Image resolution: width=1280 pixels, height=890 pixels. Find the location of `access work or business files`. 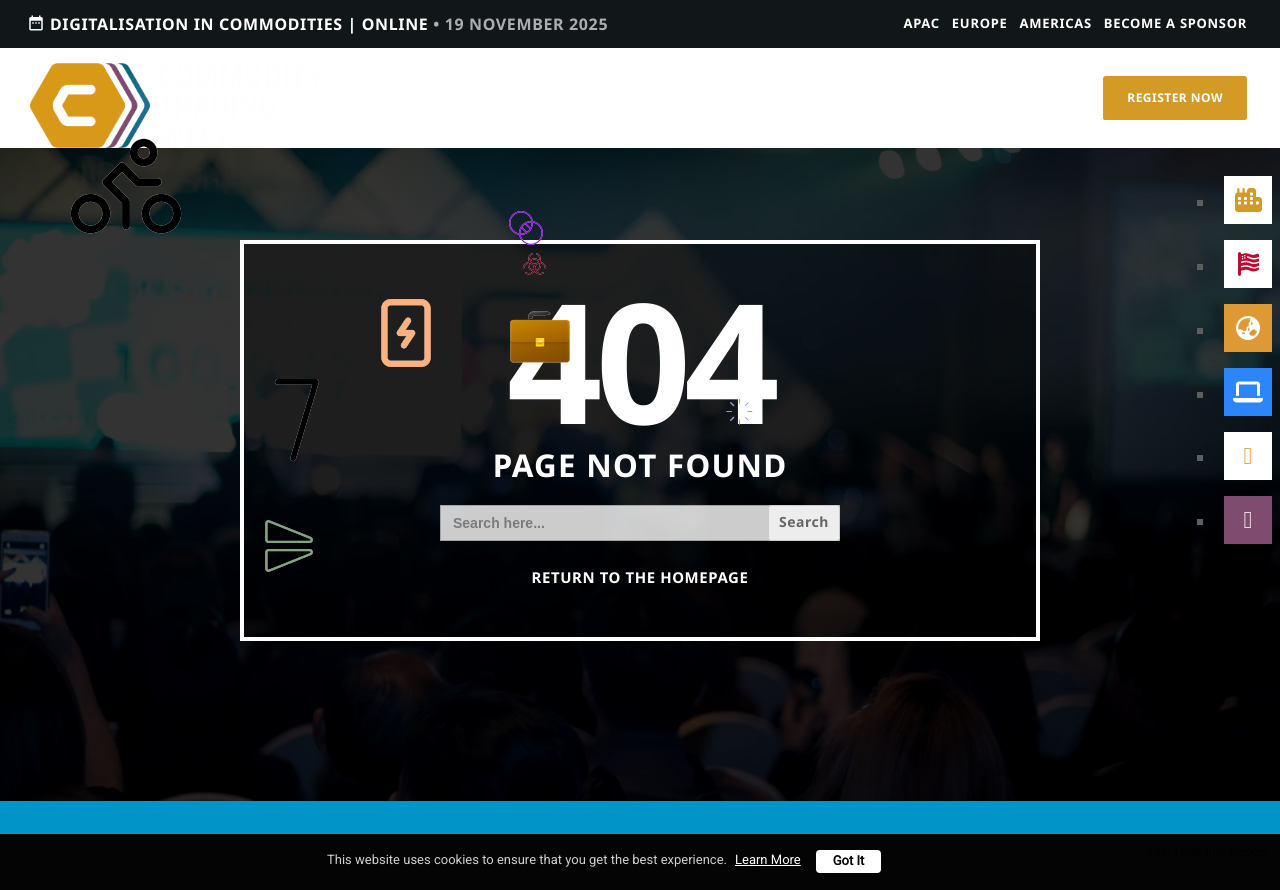

access work or business files is located at coordinates (540, 337).